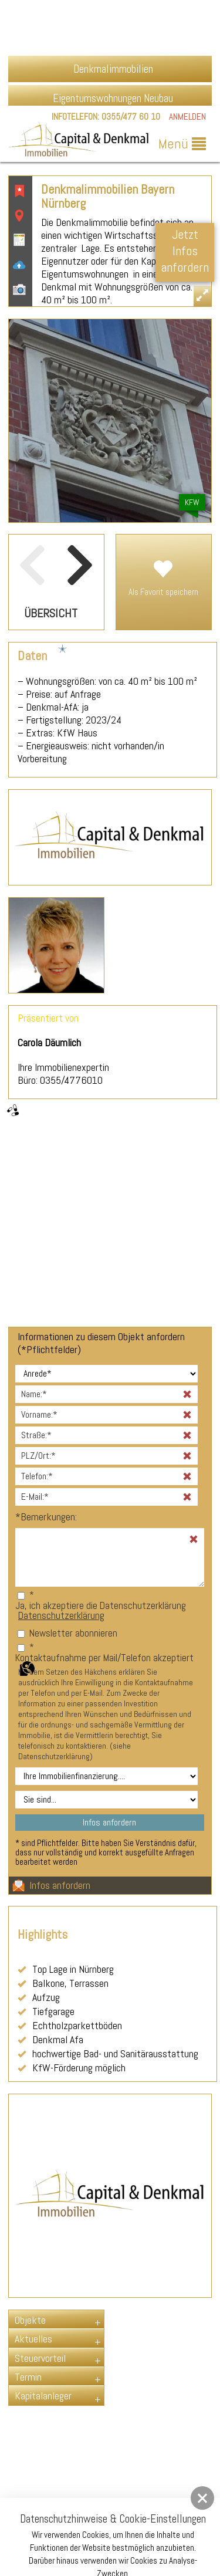 The width and height of the screenshot is (220, 2576). What do you see at coordinates (27, 1668) in the screenshot?
I see `select parrot as your avatar or character` at bounding box center [27, 1668].